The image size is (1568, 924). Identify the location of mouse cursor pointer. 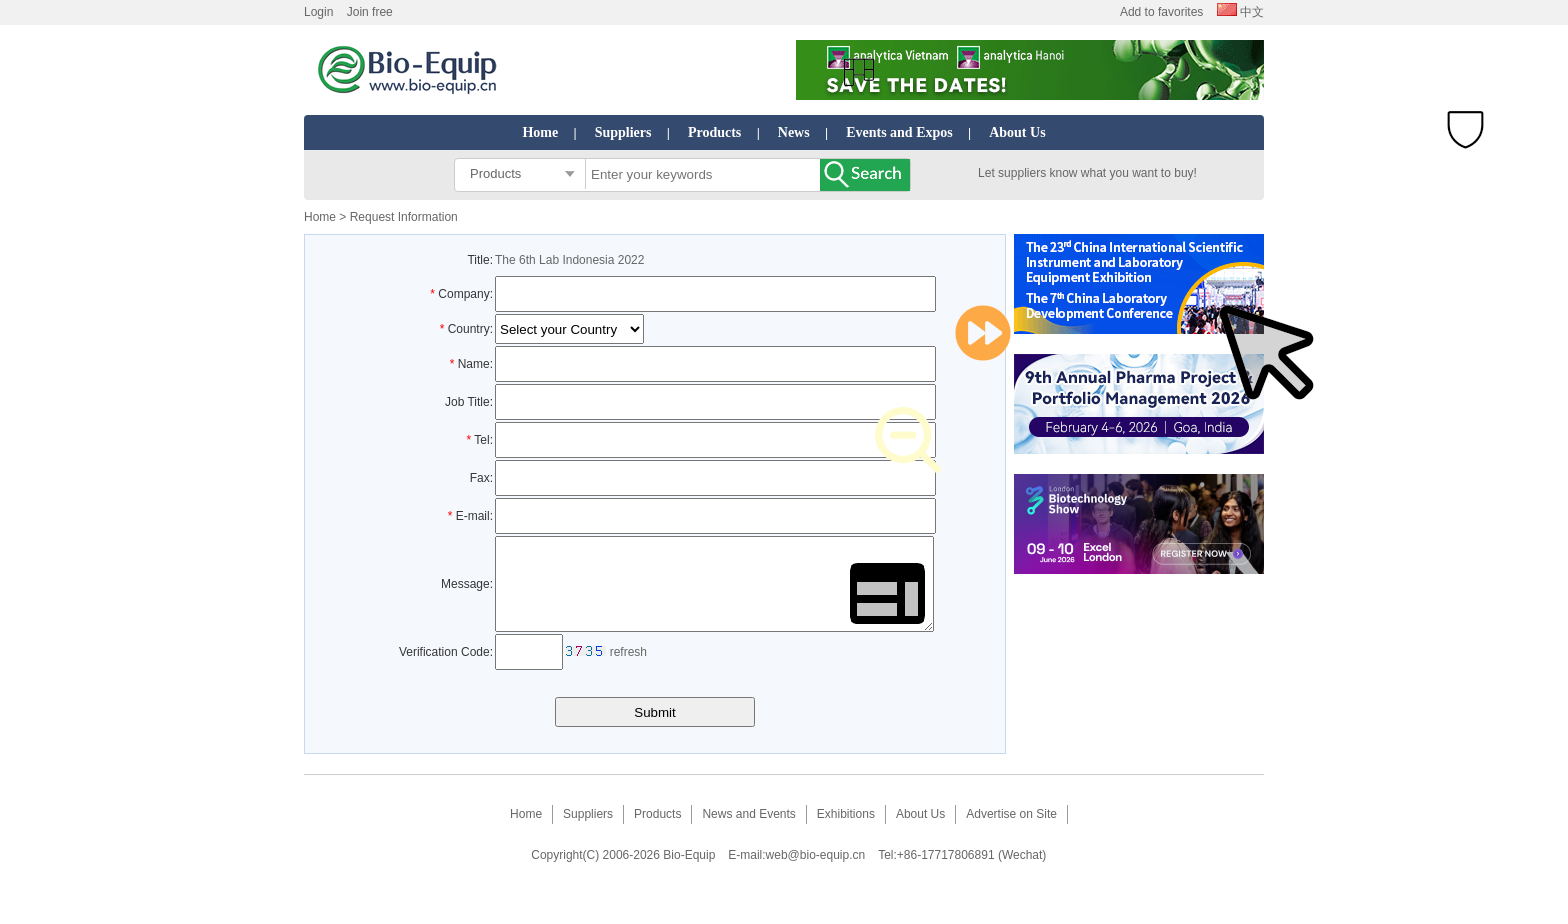
(1266, 352).